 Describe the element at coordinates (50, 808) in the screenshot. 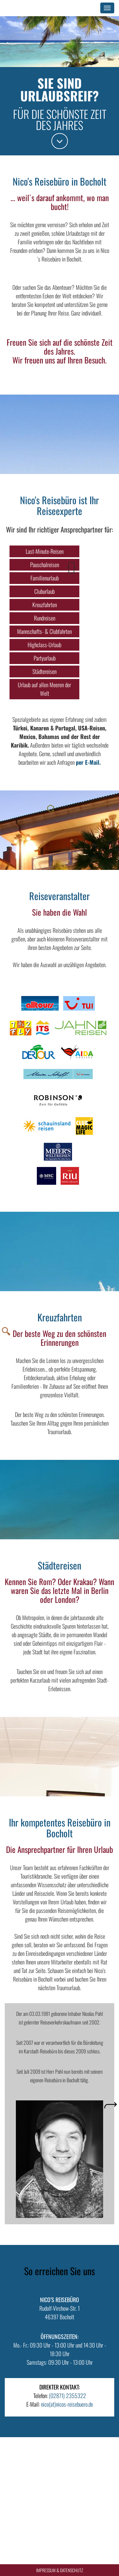

I see `add a new module or component` at that location.